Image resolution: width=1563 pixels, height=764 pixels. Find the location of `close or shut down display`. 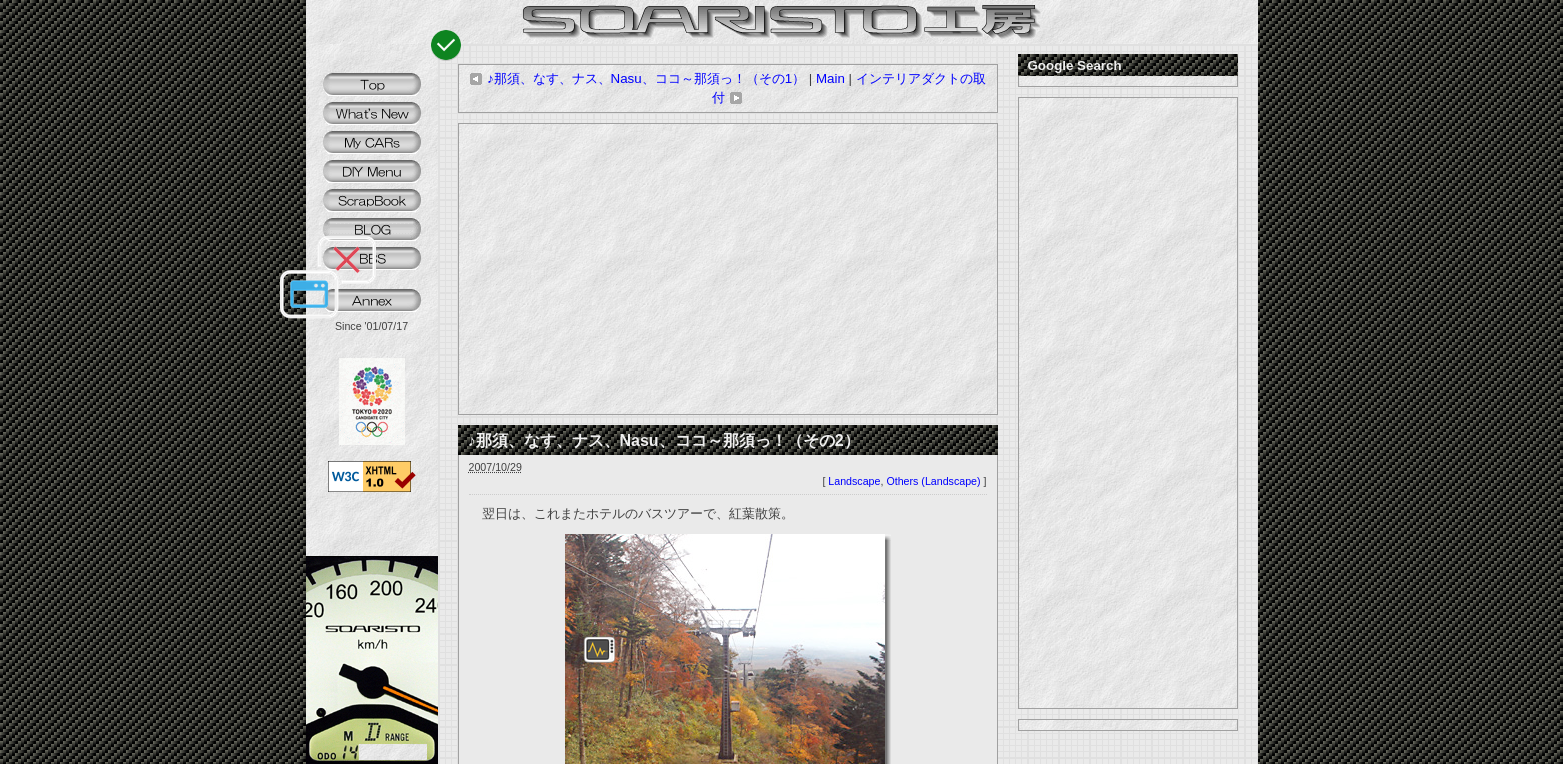

close or shut down display is located at coordinates (328, 277).